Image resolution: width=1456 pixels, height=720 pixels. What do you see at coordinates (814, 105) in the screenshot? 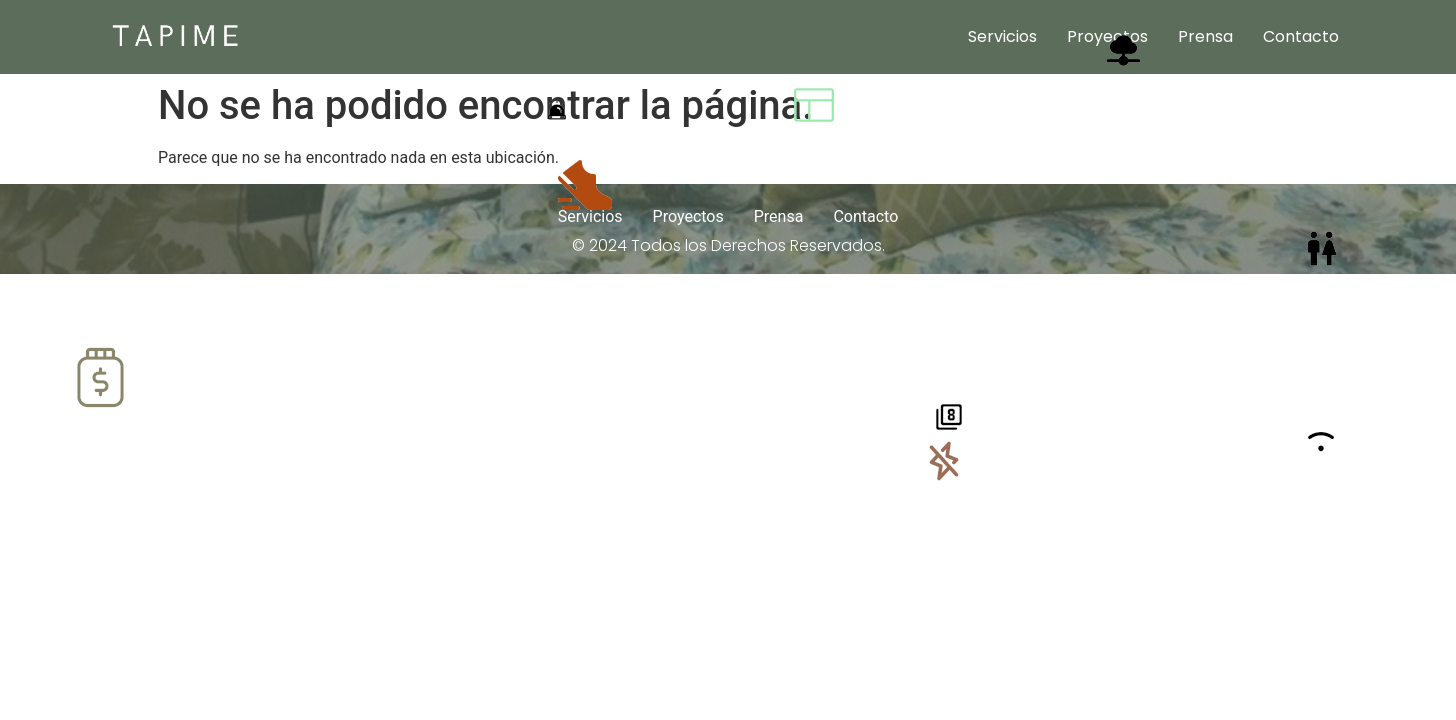
I see `change page layout options` at bounding box center [814, 105].